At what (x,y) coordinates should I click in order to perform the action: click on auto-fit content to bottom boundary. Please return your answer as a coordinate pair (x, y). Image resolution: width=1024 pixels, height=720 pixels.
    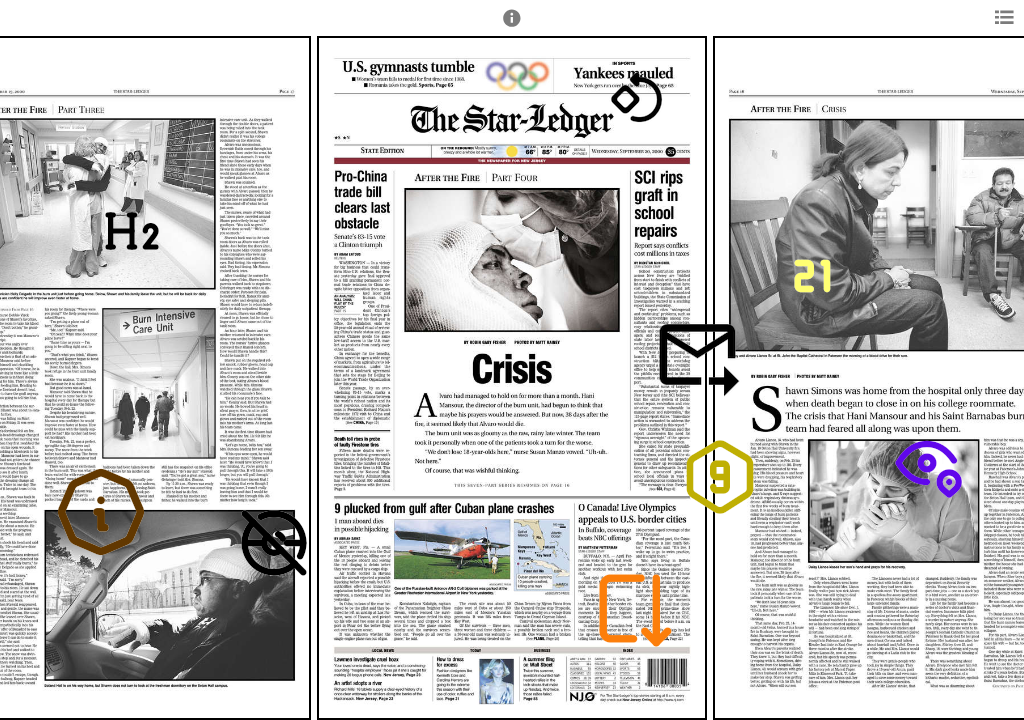
    Looking at the image, I should click on (633, 608).